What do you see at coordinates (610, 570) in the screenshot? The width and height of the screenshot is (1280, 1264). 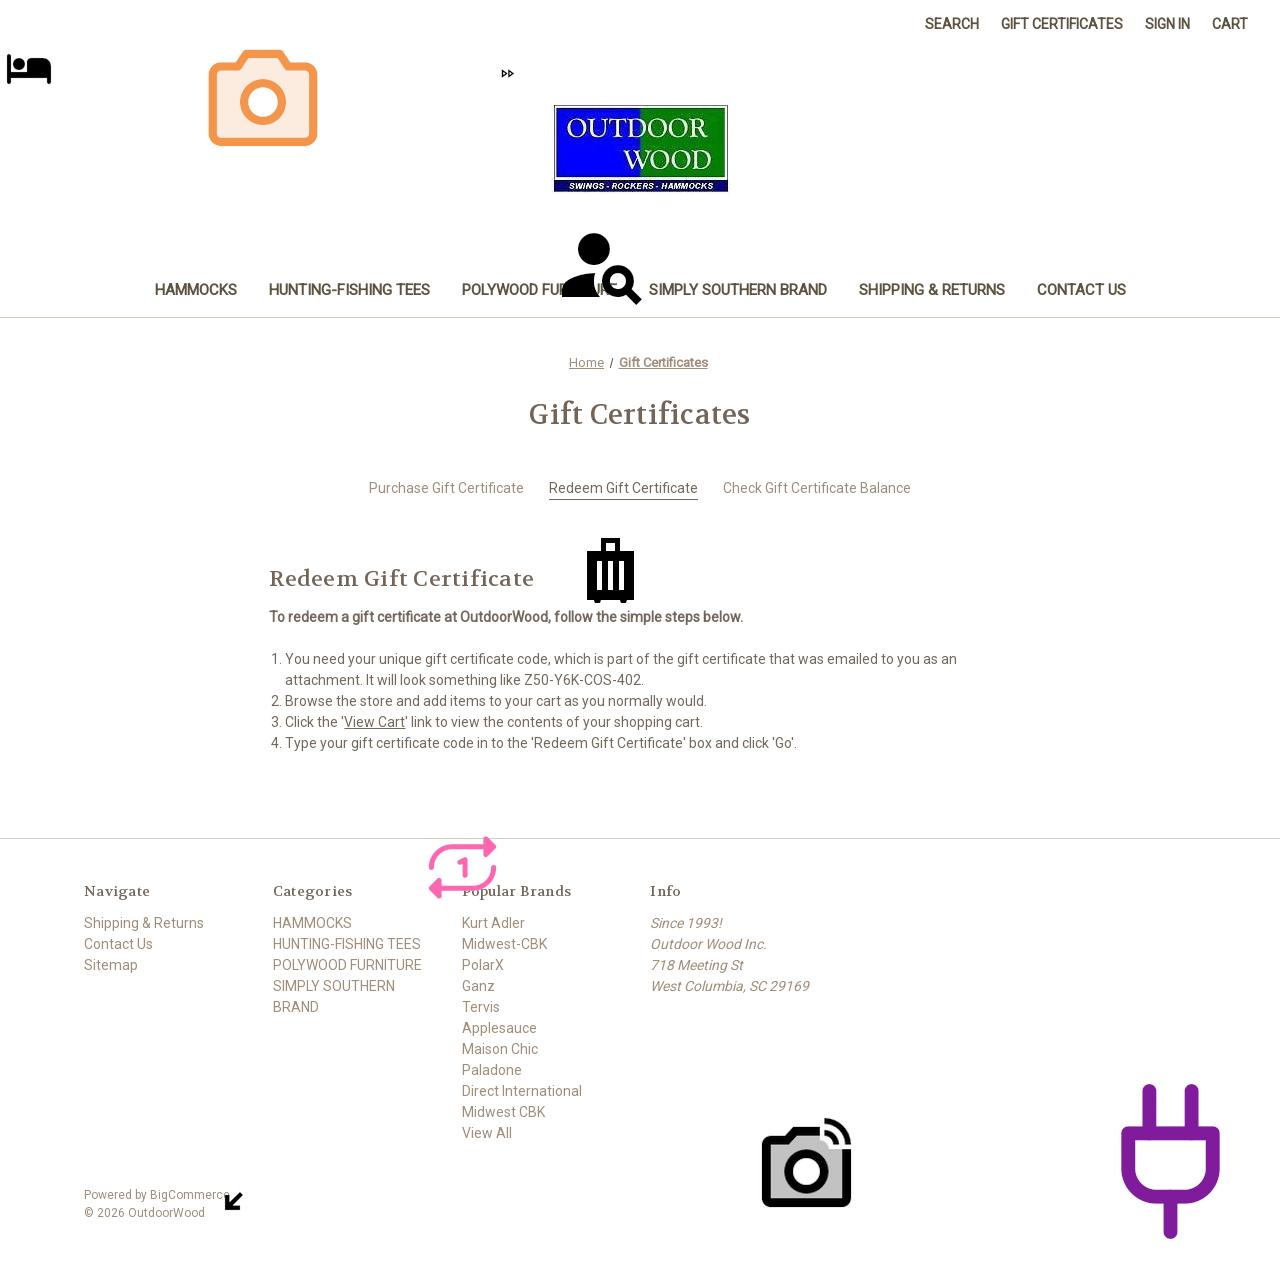 I see `access travel or trip information` at bounding box center [610, 570].